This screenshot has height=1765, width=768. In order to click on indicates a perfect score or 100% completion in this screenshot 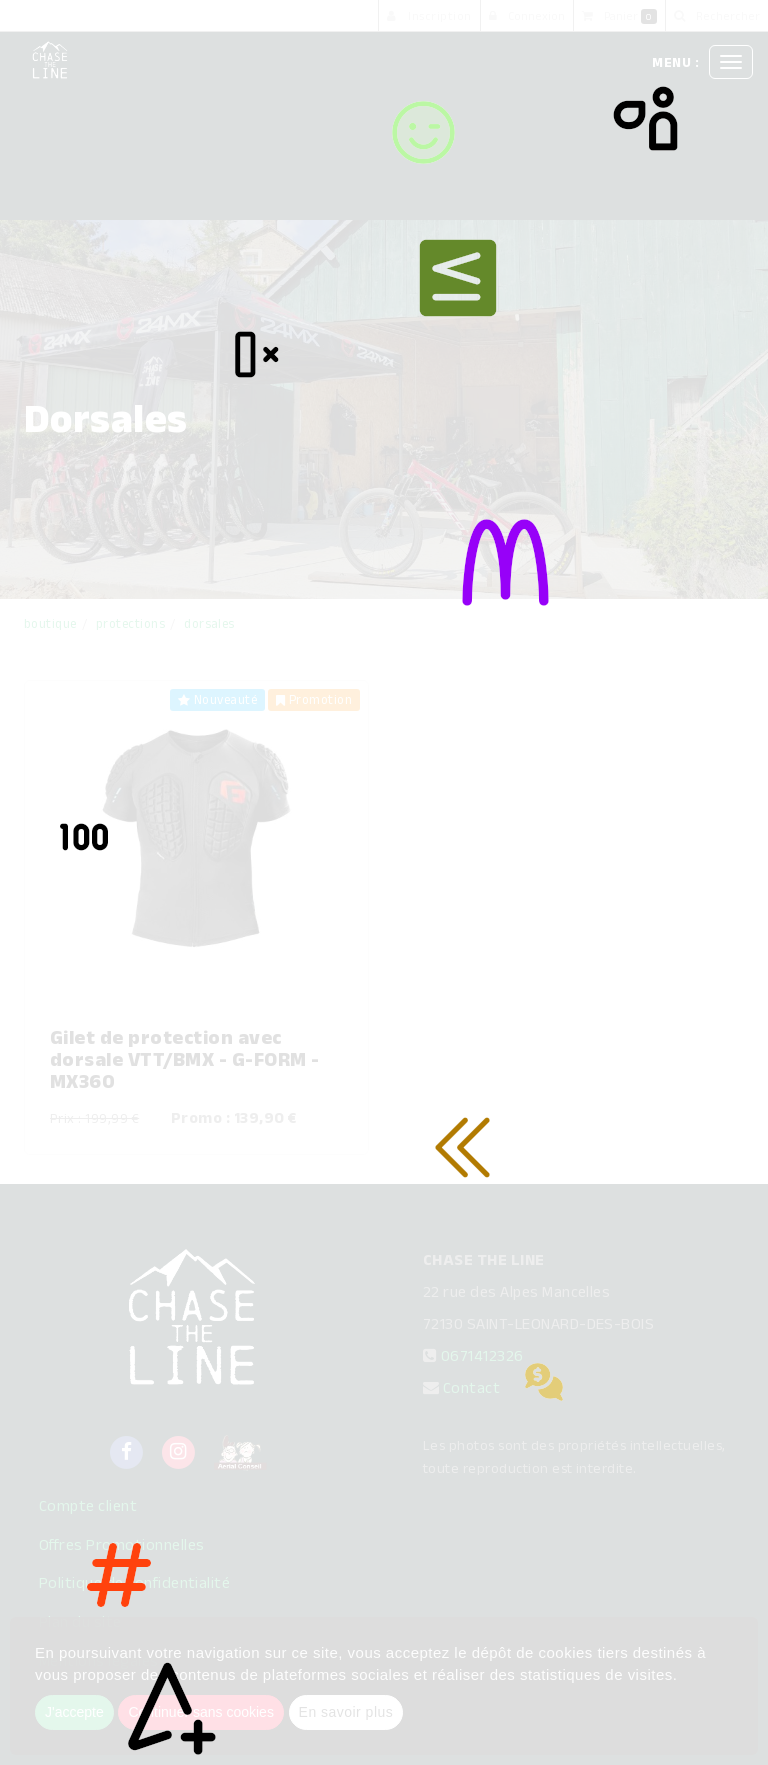, I will do `click(84, 837)`.